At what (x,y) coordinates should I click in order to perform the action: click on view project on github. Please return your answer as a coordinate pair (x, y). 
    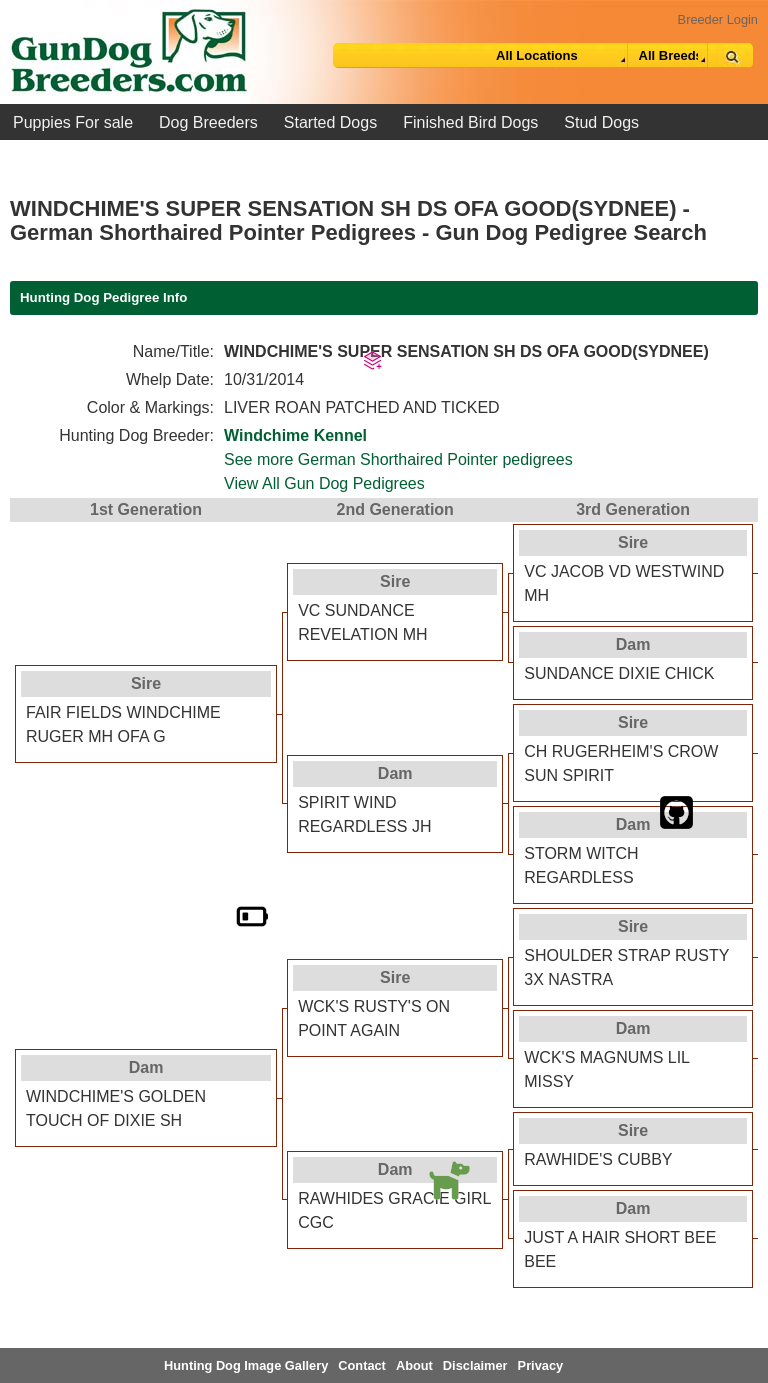
    Looking at the image, I should click on (676, 812).